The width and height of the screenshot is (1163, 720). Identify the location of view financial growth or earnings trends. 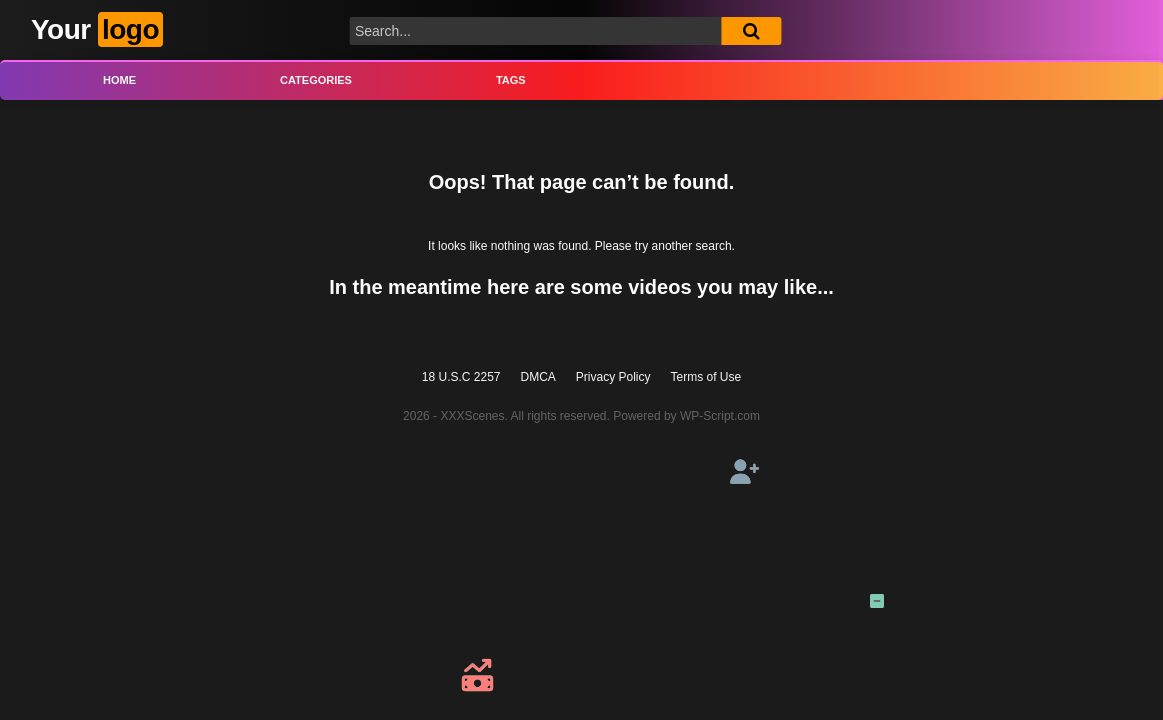
(477, 675).